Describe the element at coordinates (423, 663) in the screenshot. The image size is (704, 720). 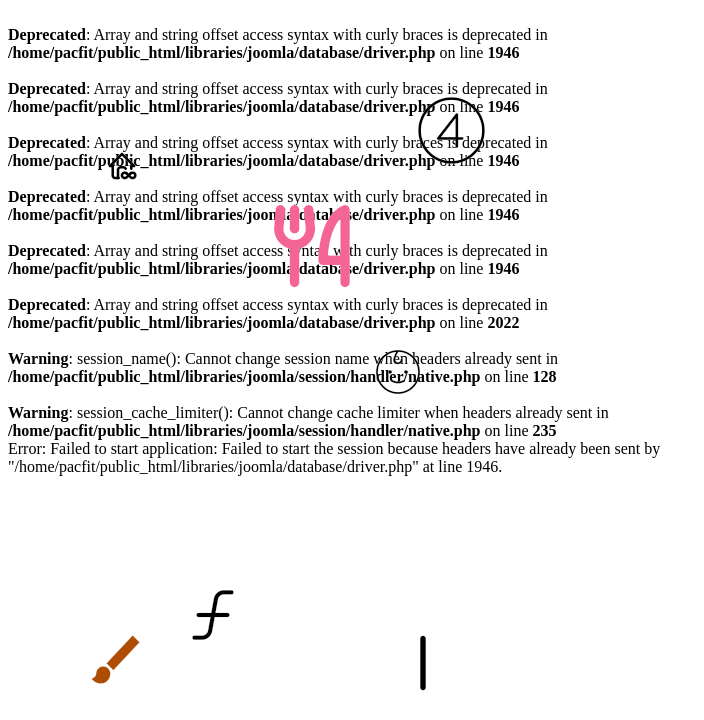
I see `vertical divider or separator between UI elements` at that location.